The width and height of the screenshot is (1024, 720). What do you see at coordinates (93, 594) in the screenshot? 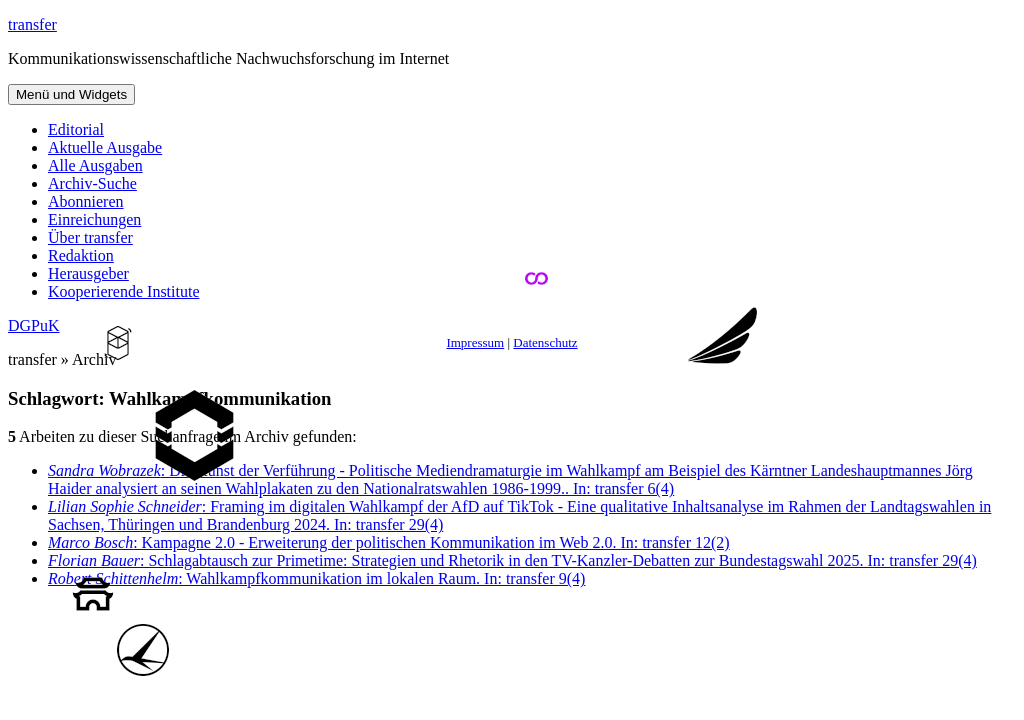
I see `view historical landmarks or monuments` at bounding box center [93, 594].